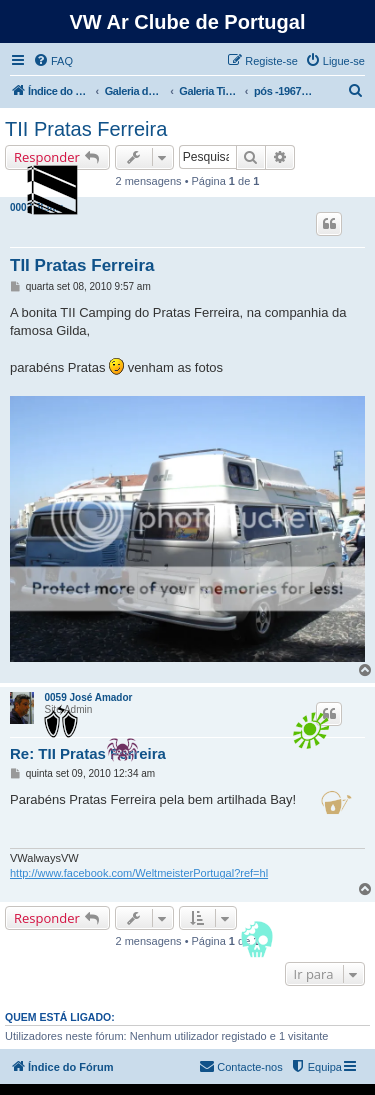 Image resolution: width=375 pixels, height=1095 pixels. What do you see at coordinates (122, 750) in the screenshot?
I see `indicates bug or pest-related content in a game` at bounding box center [122, 750].